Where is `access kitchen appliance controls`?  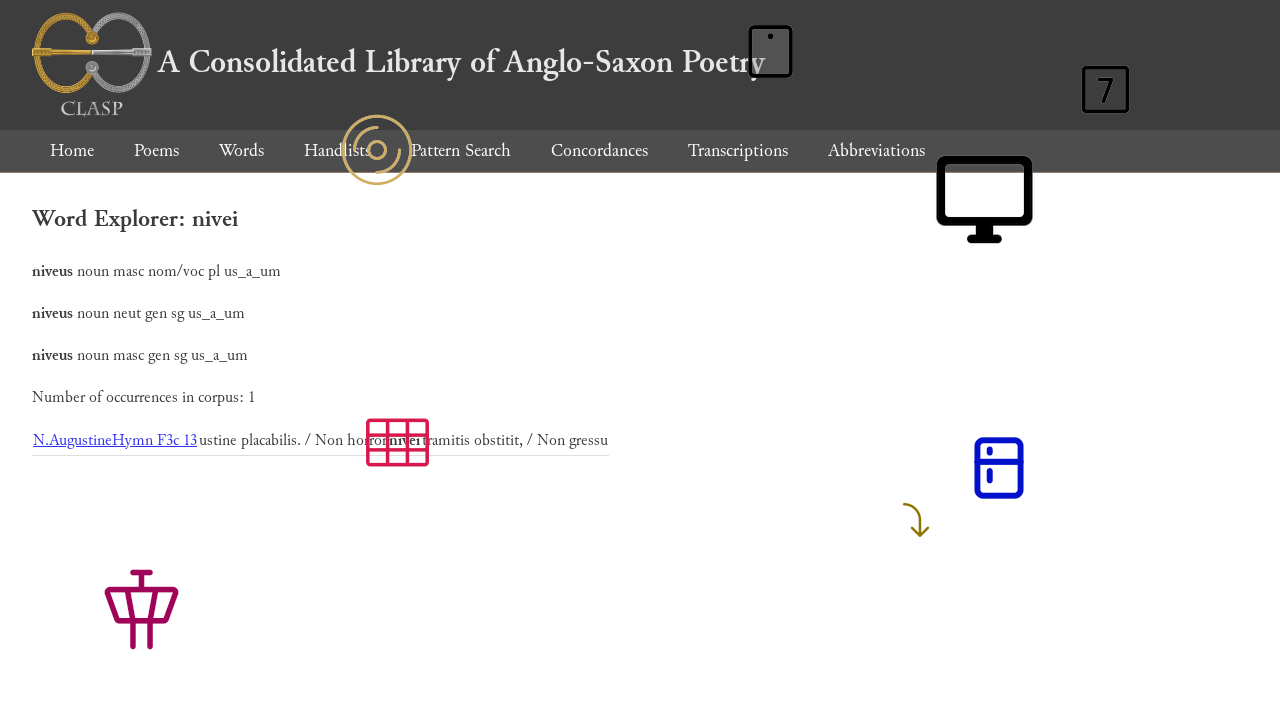 access kitchen appliance controls is located at coordinates (999, 468).